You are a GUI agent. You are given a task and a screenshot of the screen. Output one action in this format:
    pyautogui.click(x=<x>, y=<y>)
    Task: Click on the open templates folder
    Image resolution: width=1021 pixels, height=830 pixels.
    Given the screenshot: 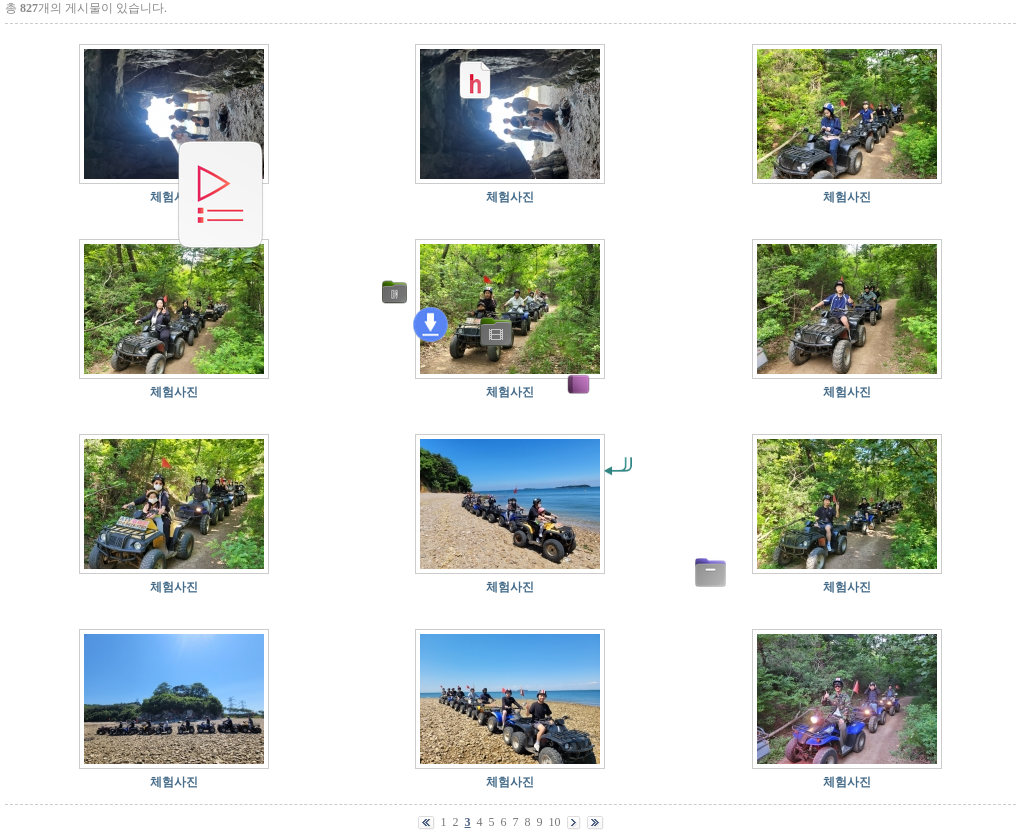 What is the action you would take?
    pyautogui.click(x=394, y=291)
    